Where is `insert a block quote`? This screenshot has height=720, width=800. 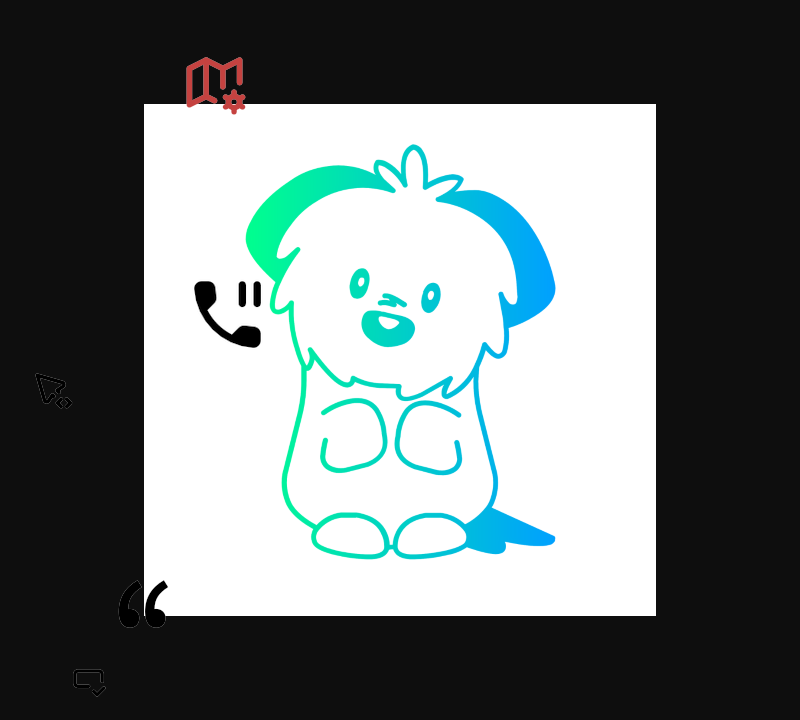
insert a block quote is located at coordinates (145, 604).